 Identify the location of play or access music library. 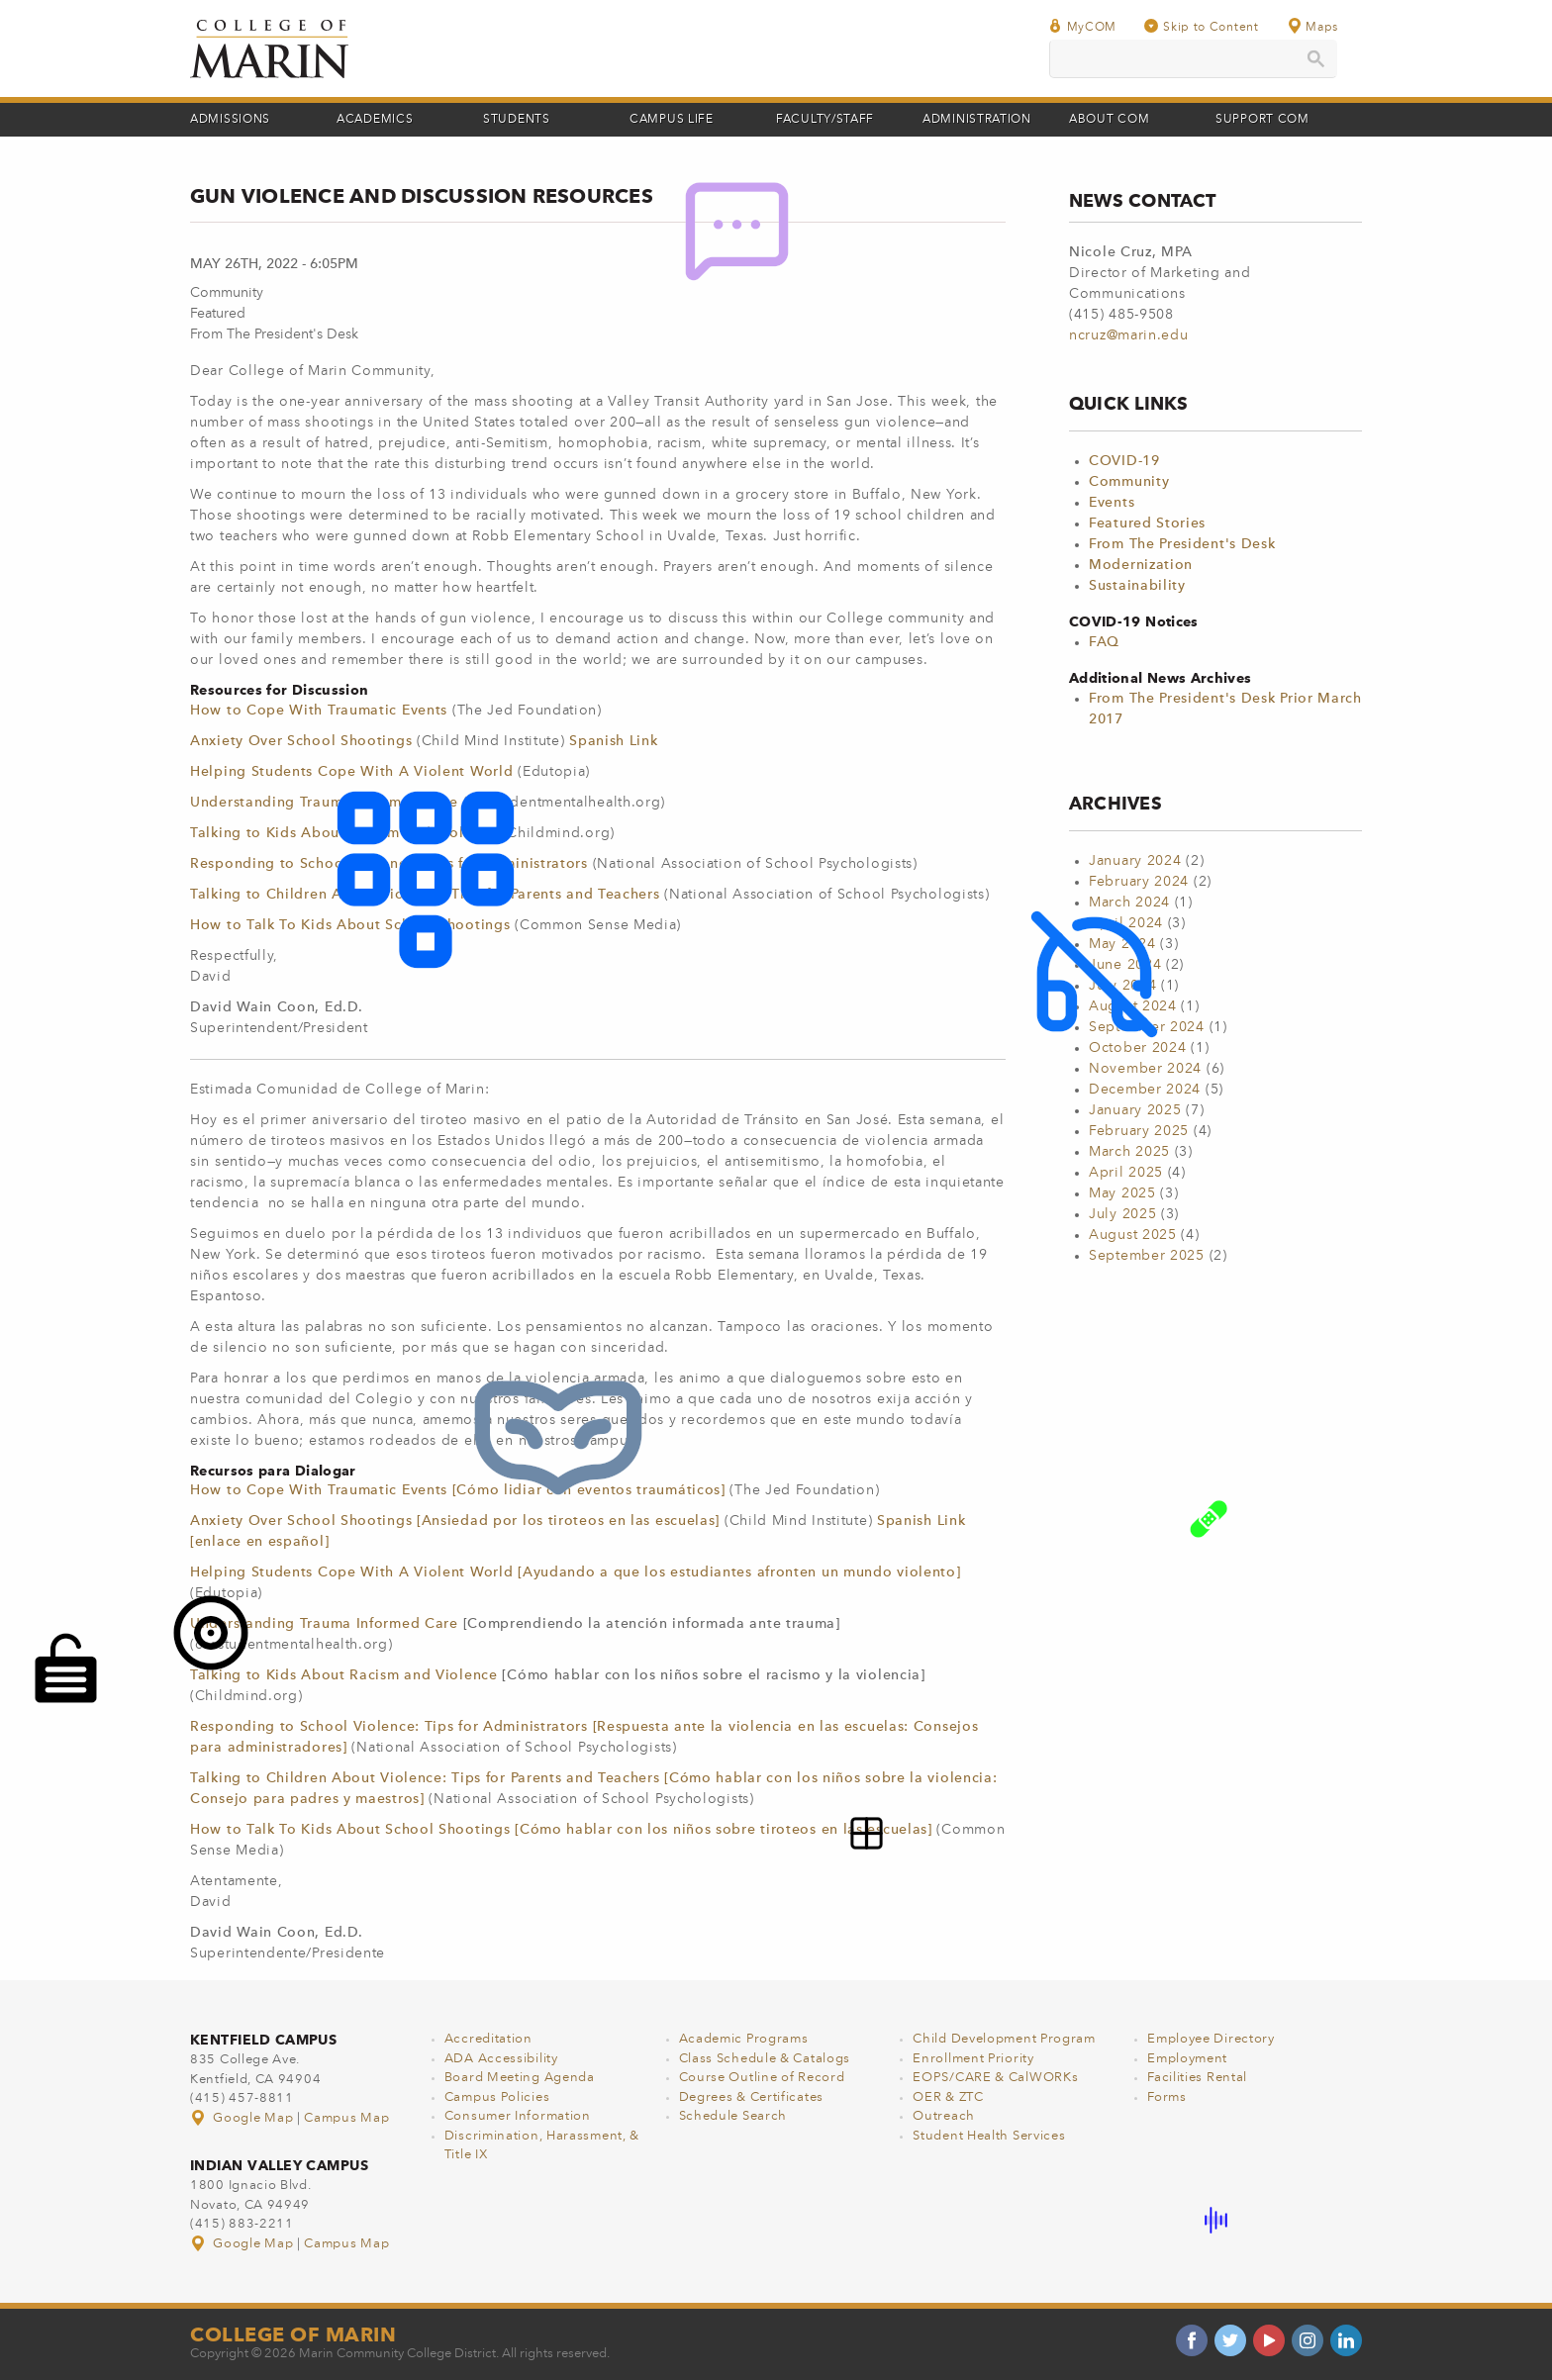
(211, 1633).